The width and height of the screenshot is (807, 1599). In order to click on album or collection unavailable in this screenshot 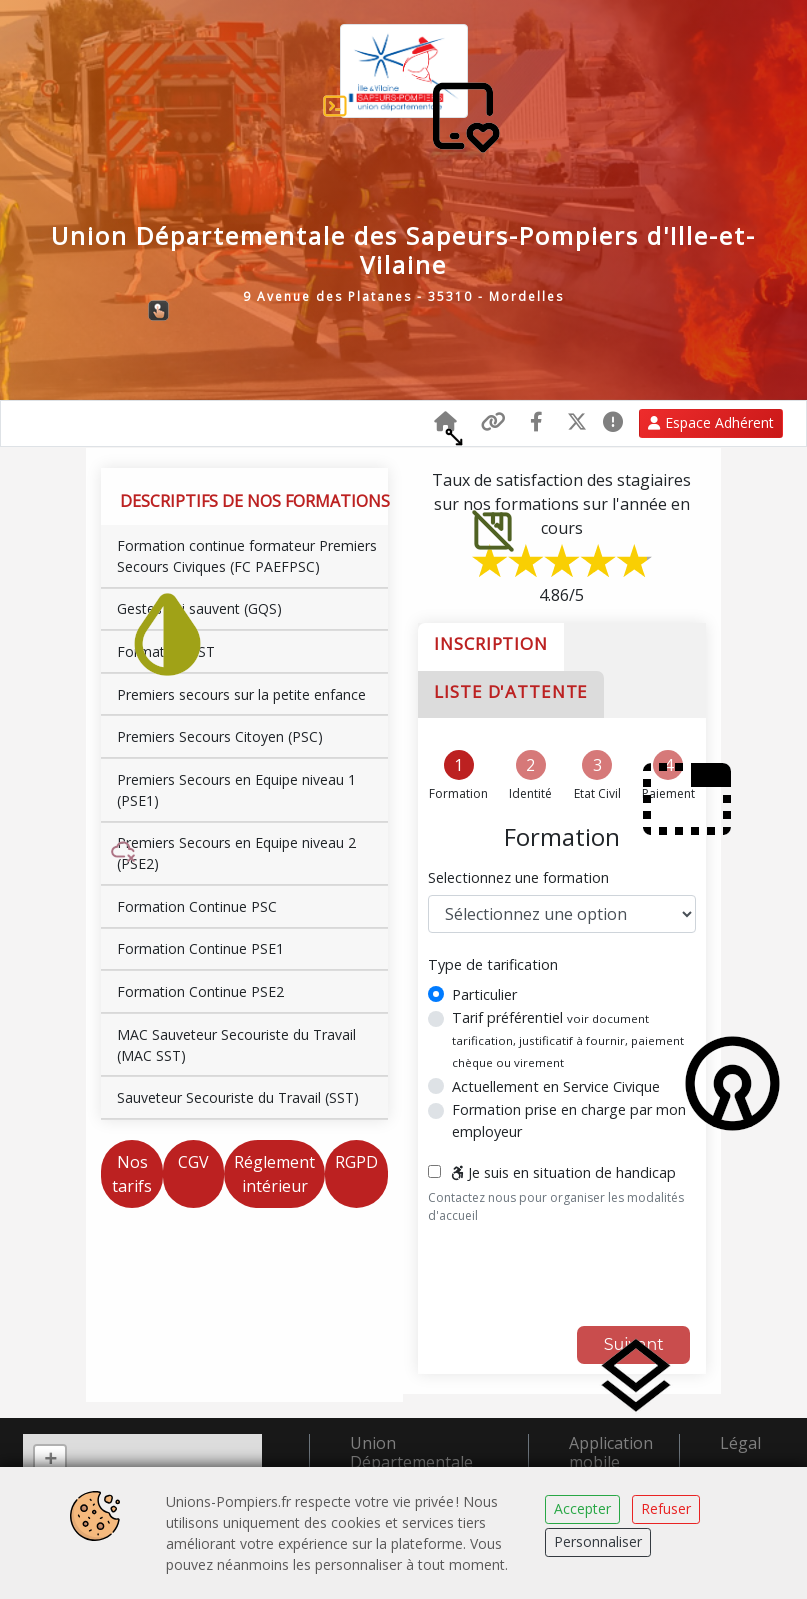, I will do `click(493, 531)`.